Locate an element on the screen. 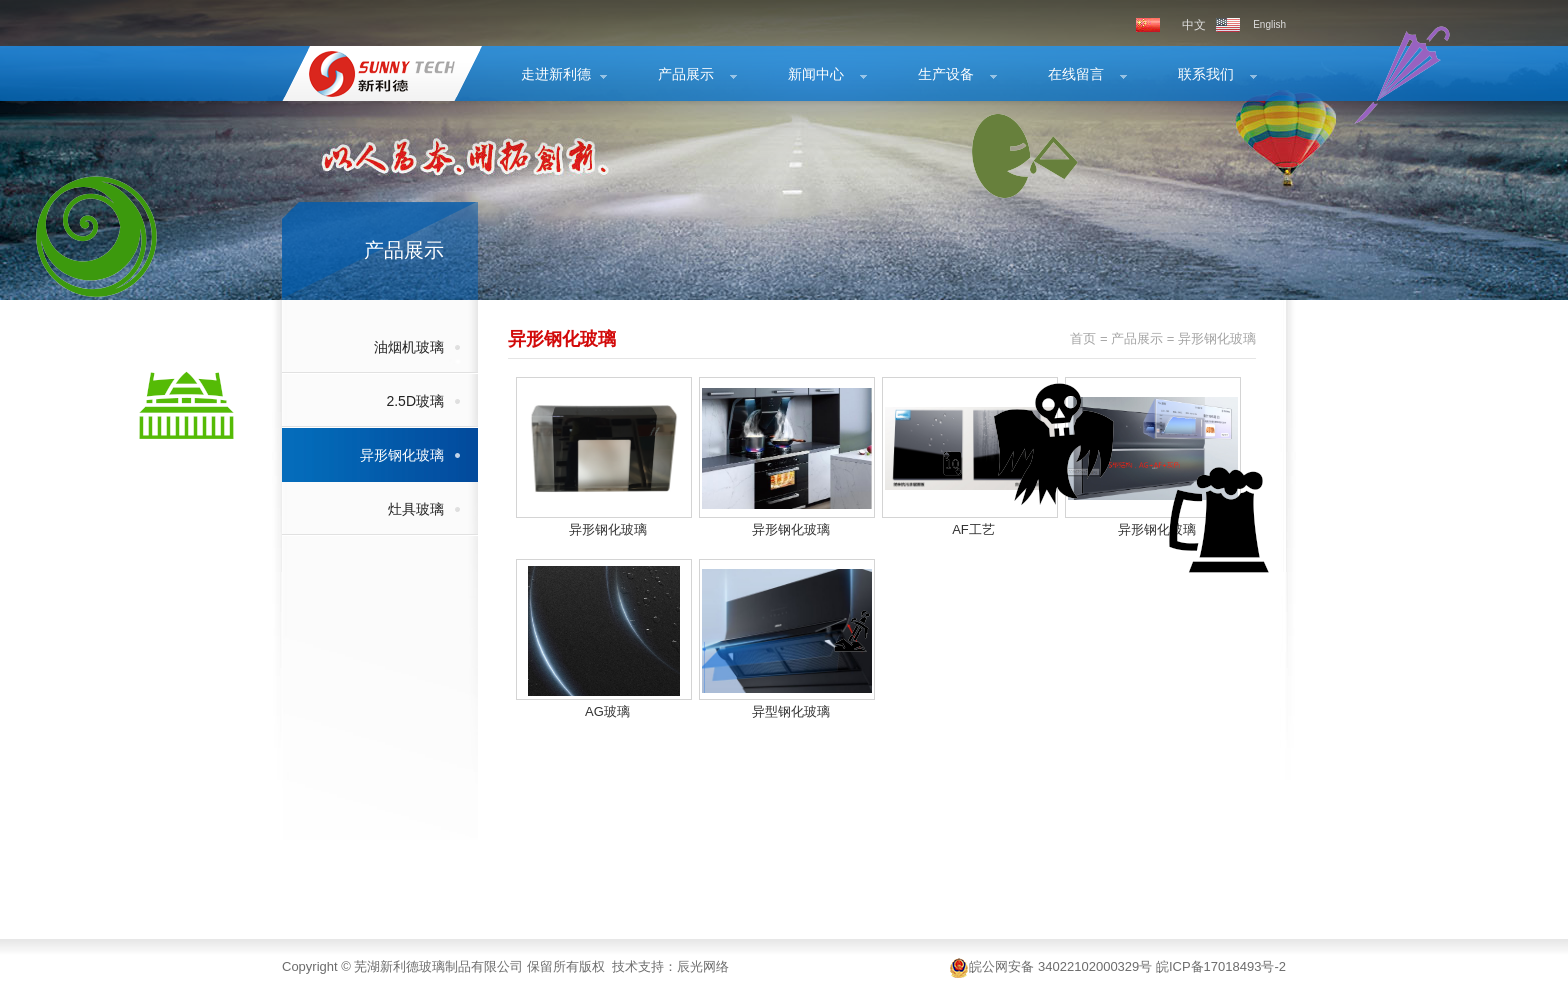  select a melee weapon in game inventory is located at coordinates (855, 631).